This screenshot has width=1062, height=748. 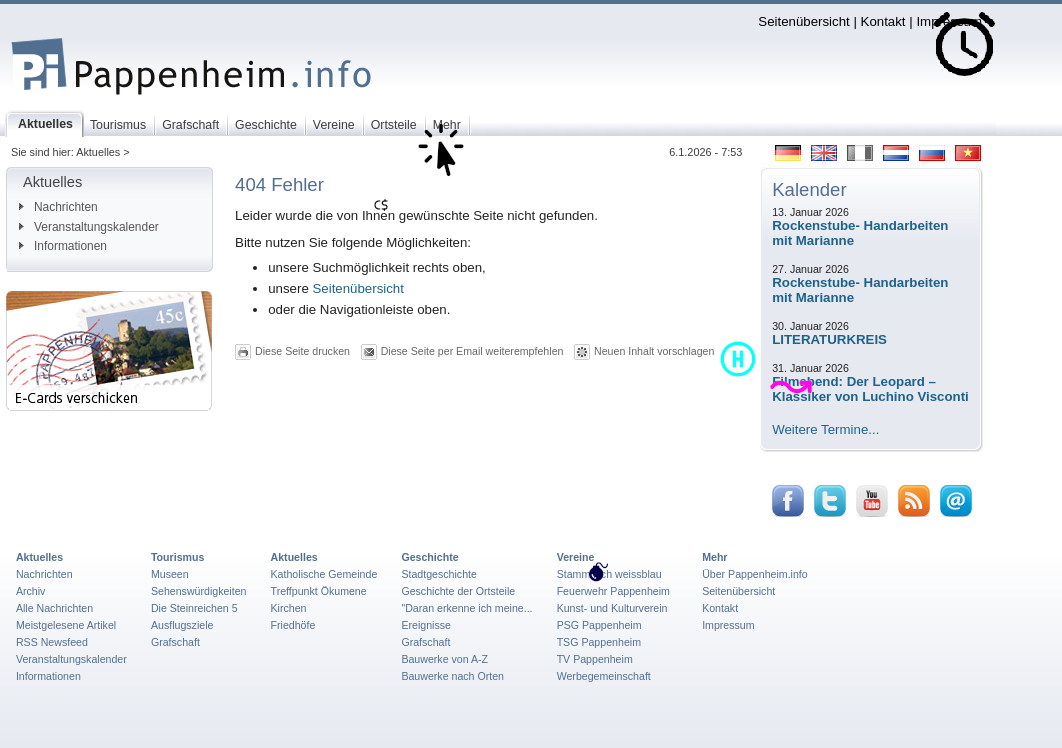 What do you see at coordinates (738, 359) in the screenshot?
I see `locate nearby hospitals or medical facilities` at bounding box center [738, 359].